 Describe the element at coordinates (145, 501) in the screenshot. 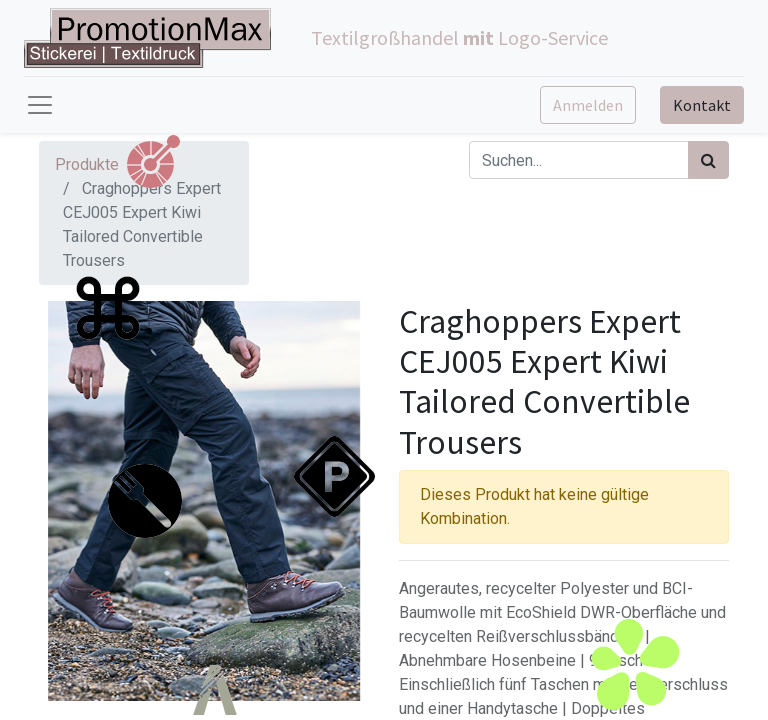

I see `visit Greasy Fork website` at that location.